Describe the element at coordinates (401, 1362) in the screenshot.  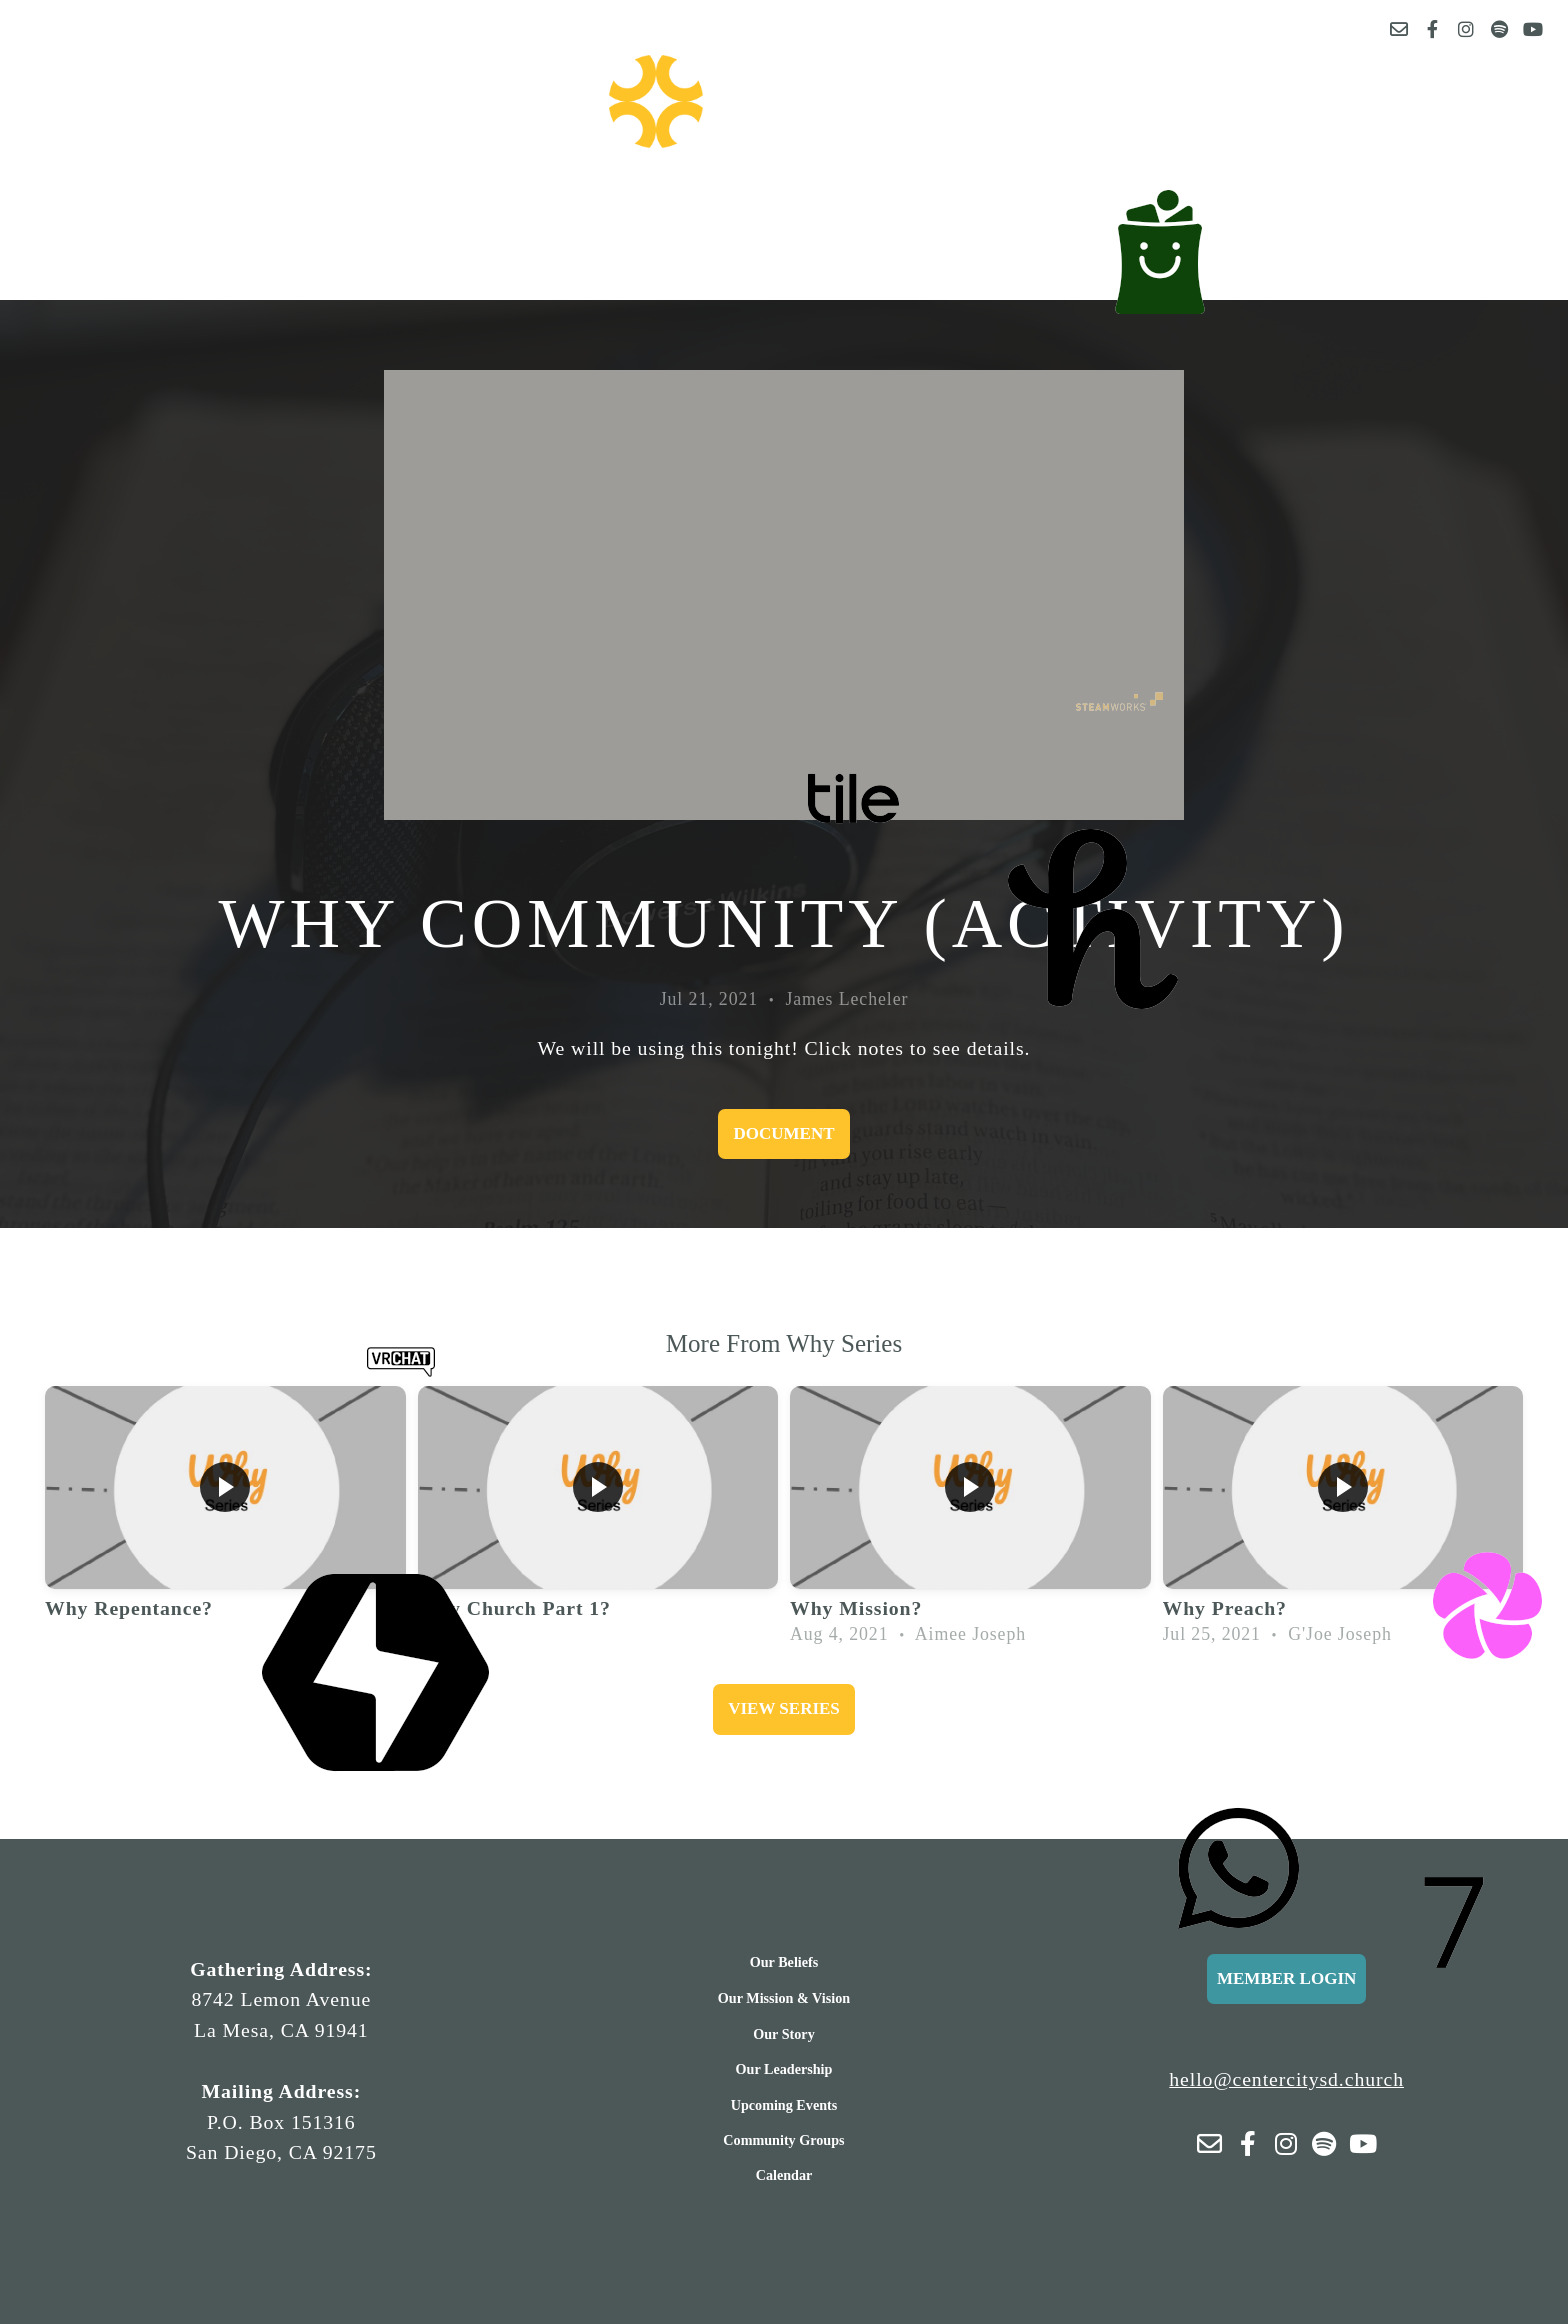
I see `open the VRChat app` at that location.